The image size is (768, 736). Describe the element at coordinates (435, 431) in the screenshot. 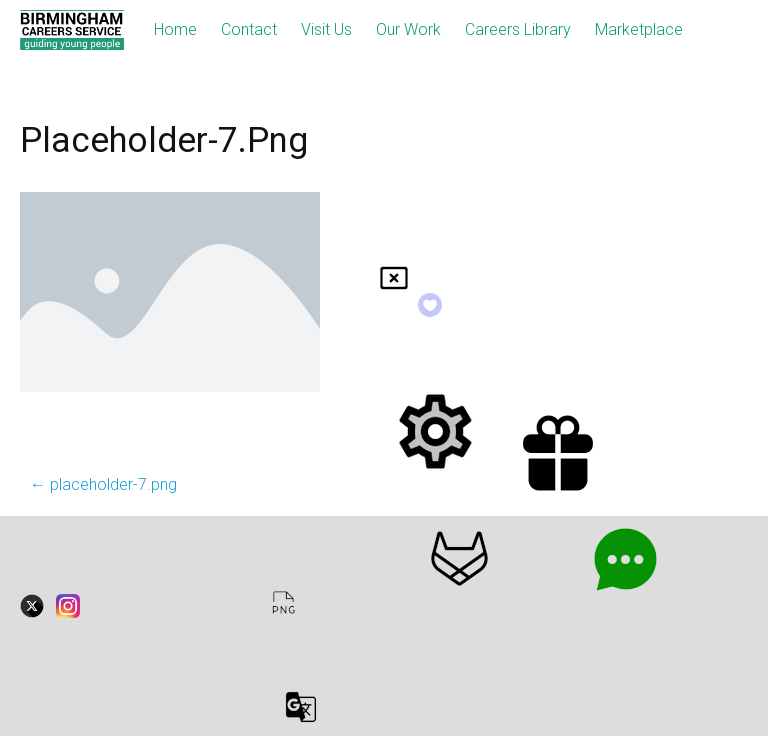

I see `access app or system settings` at that location.